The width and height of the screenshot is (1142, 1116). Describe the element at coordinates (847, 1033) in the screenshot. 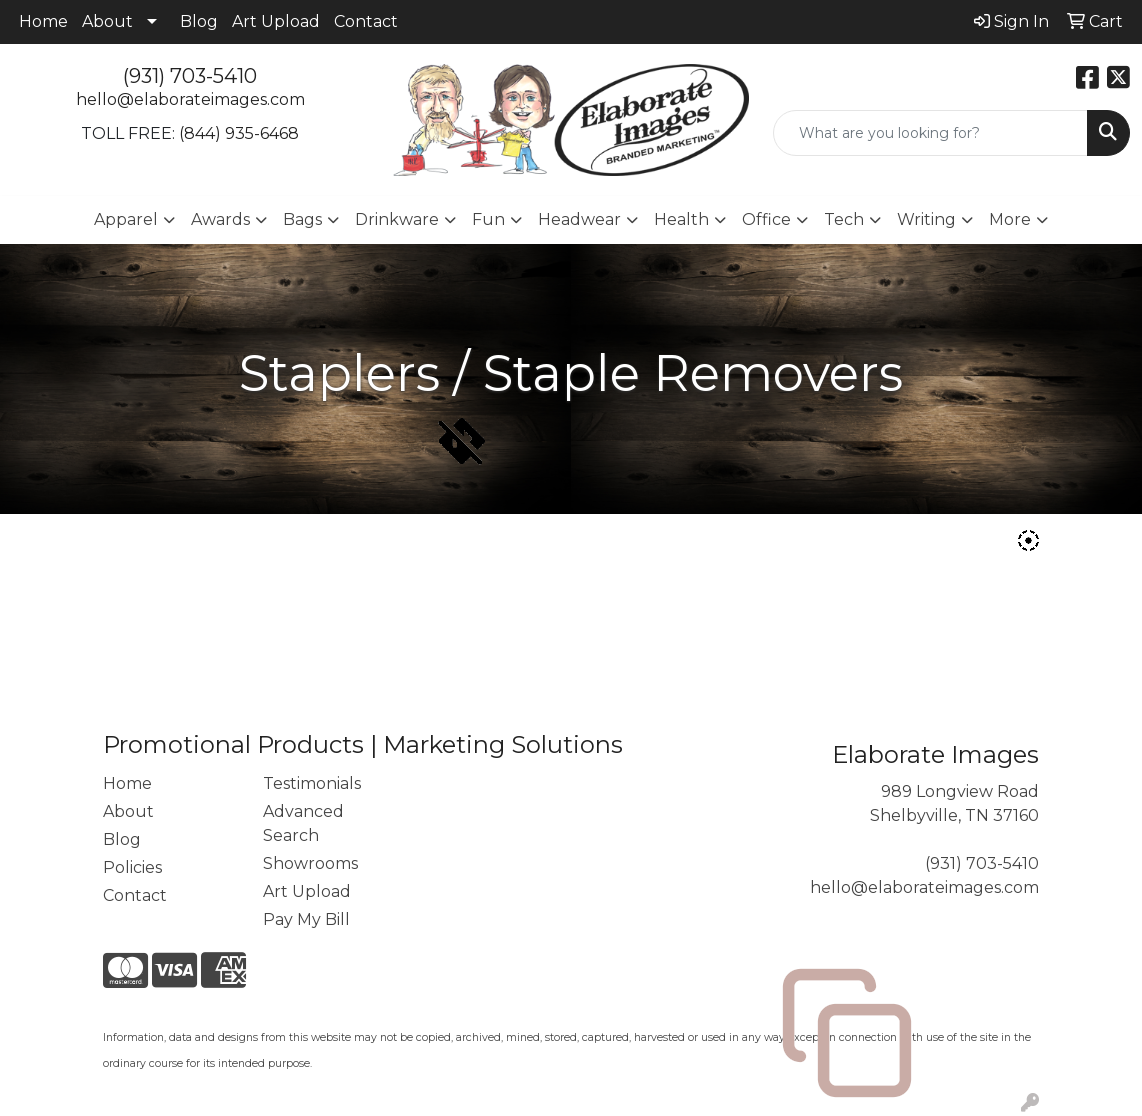

I see `copy to clipboard` at that location.